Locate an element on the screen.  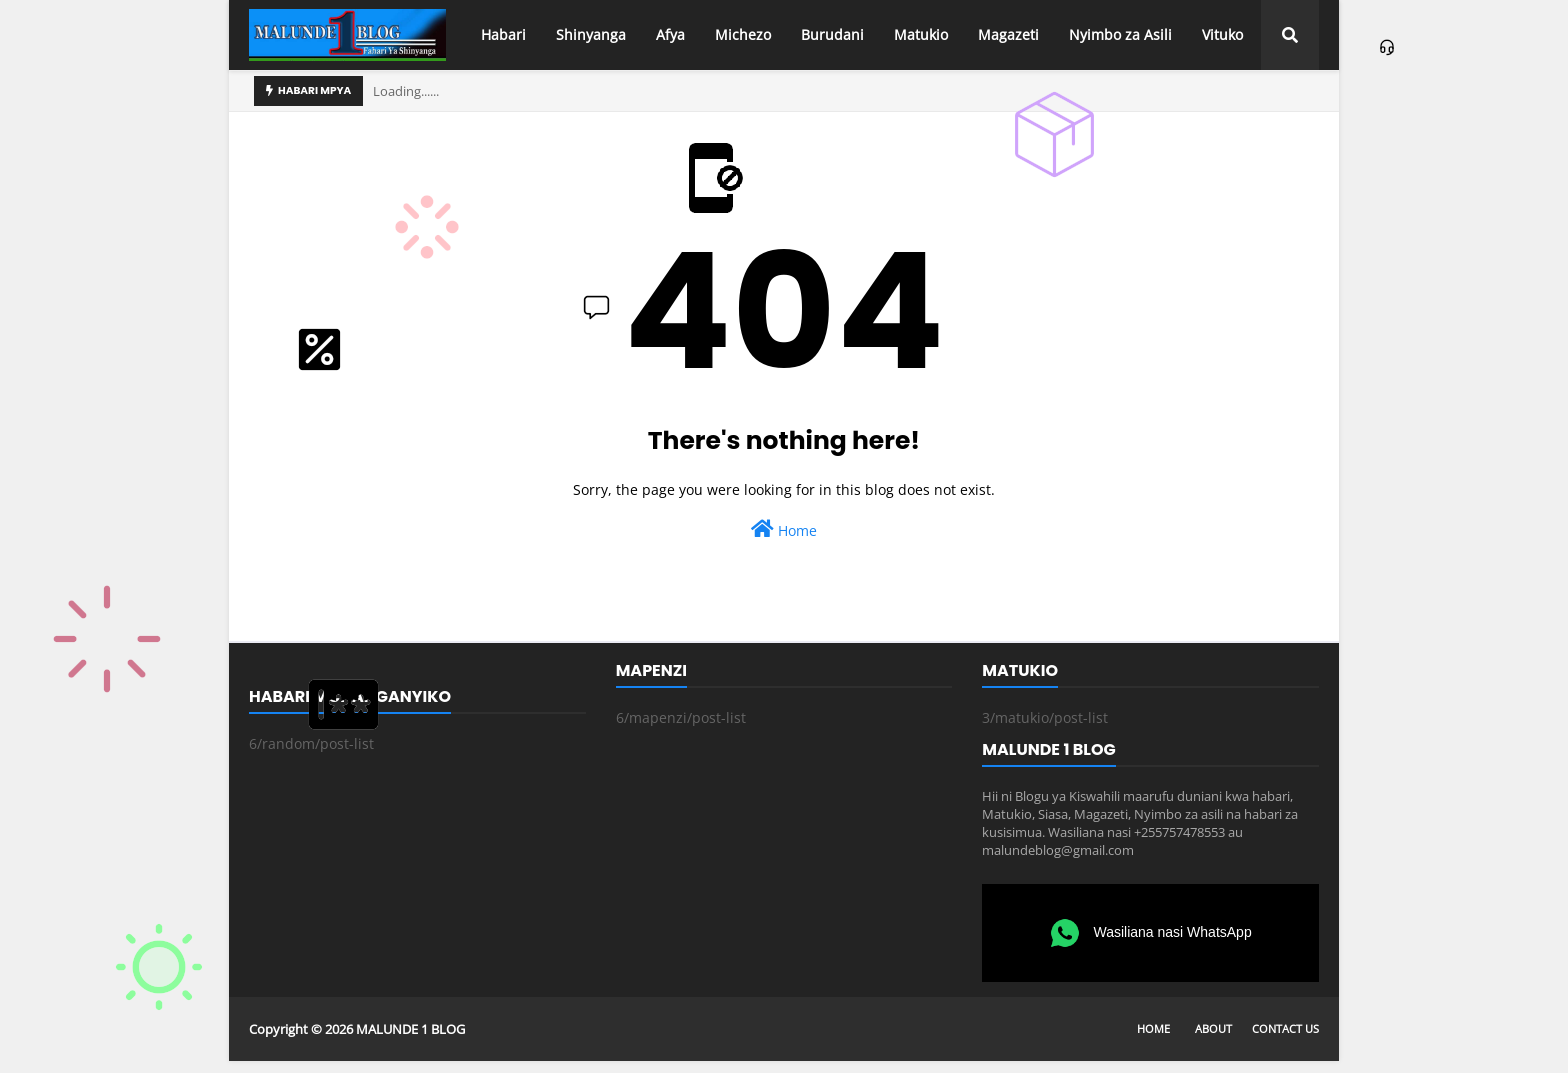
view package or shipment details is located at coordinates (1054, 134).